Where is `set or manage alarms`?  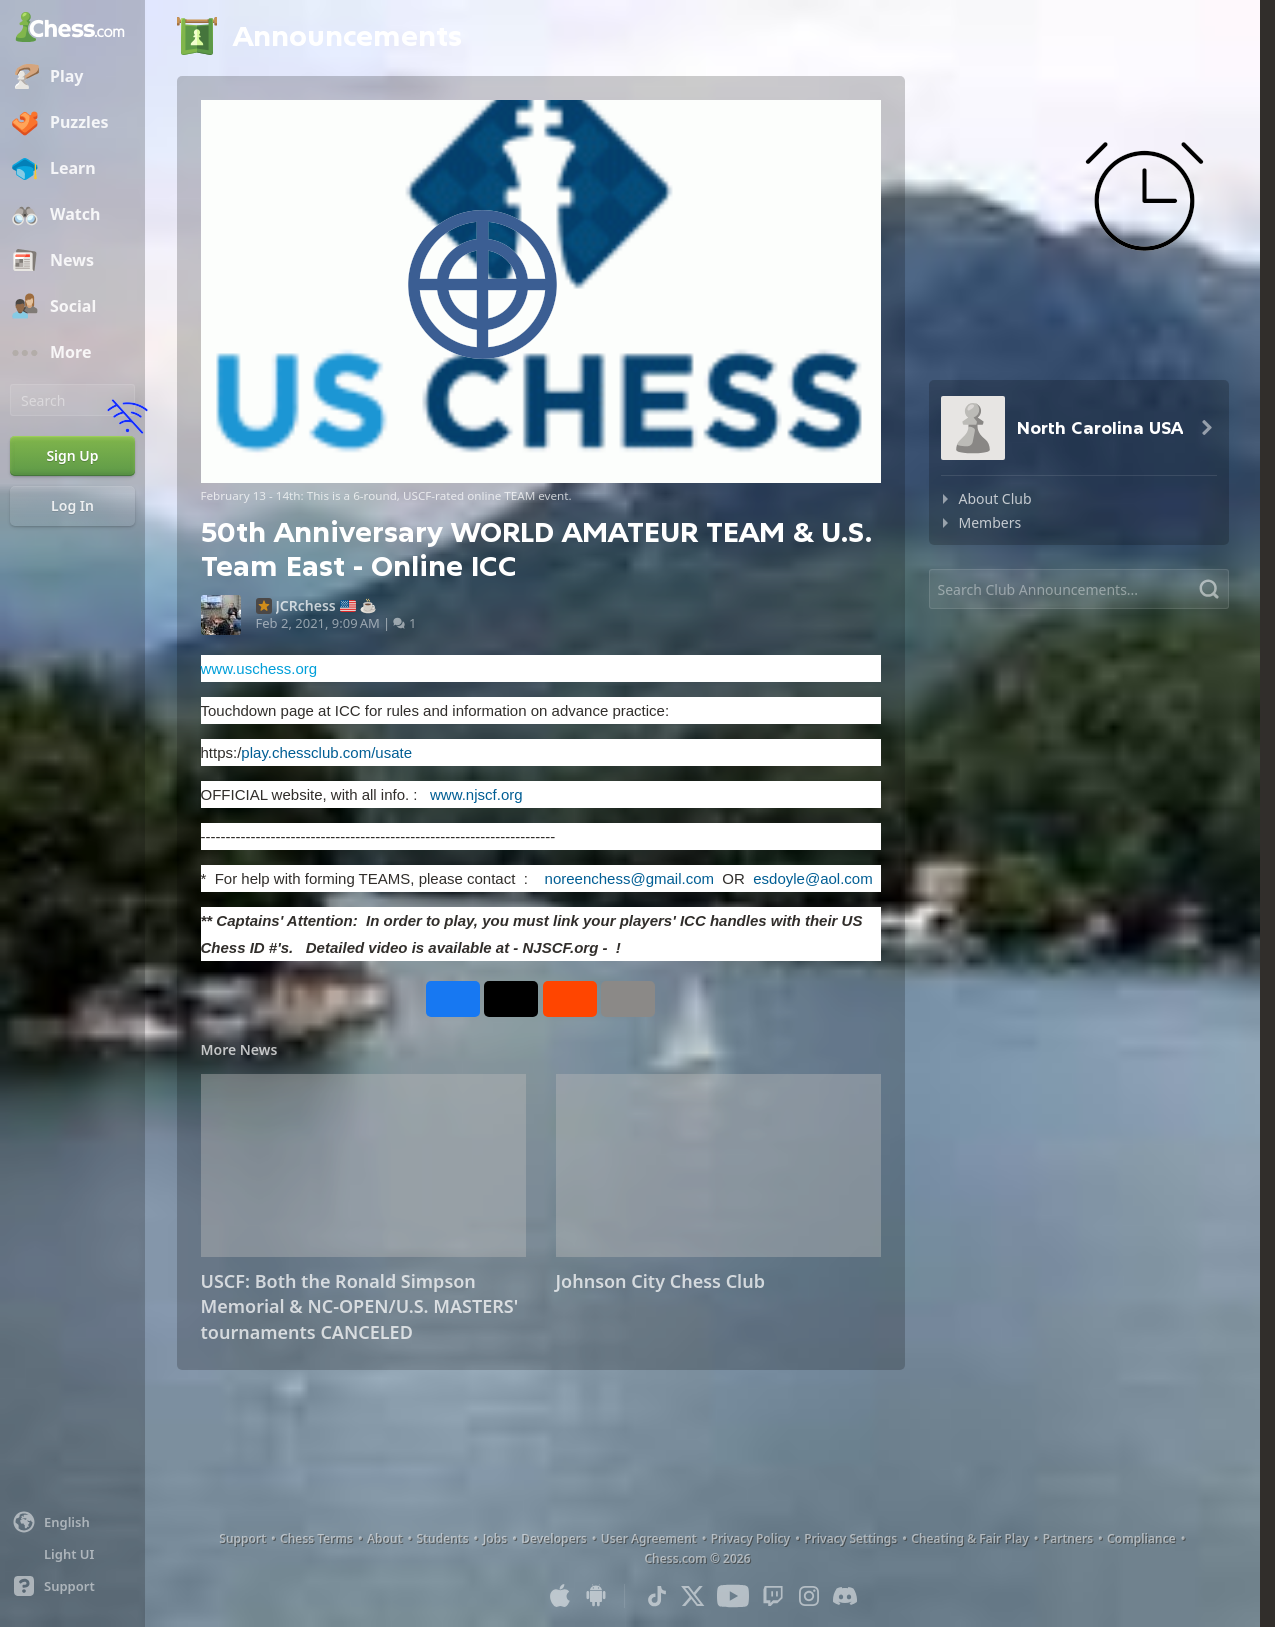
set or manage alarms is located at coordinates (1144, 196).